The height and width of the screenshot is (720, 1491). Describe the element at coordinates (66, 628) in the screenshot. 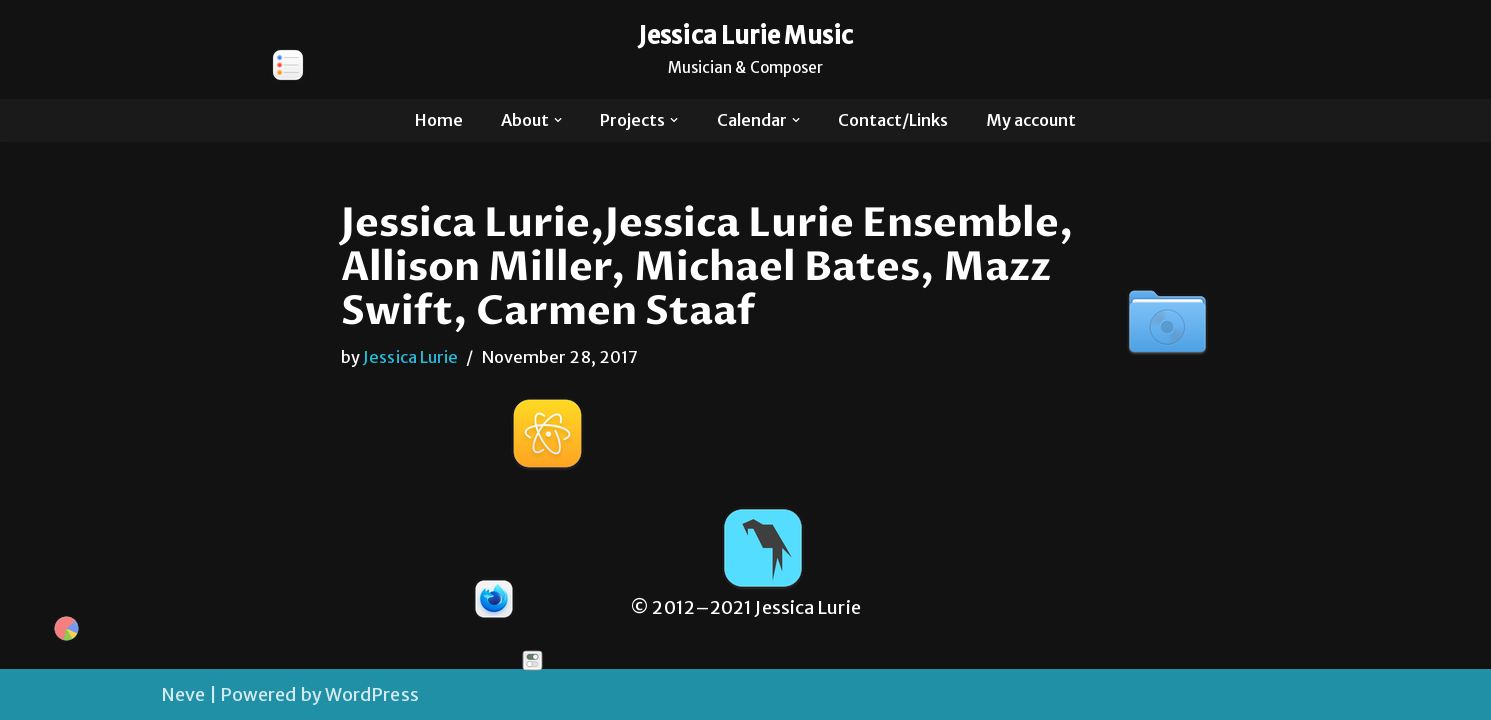

I see `open disk usage analyzer` at that location.